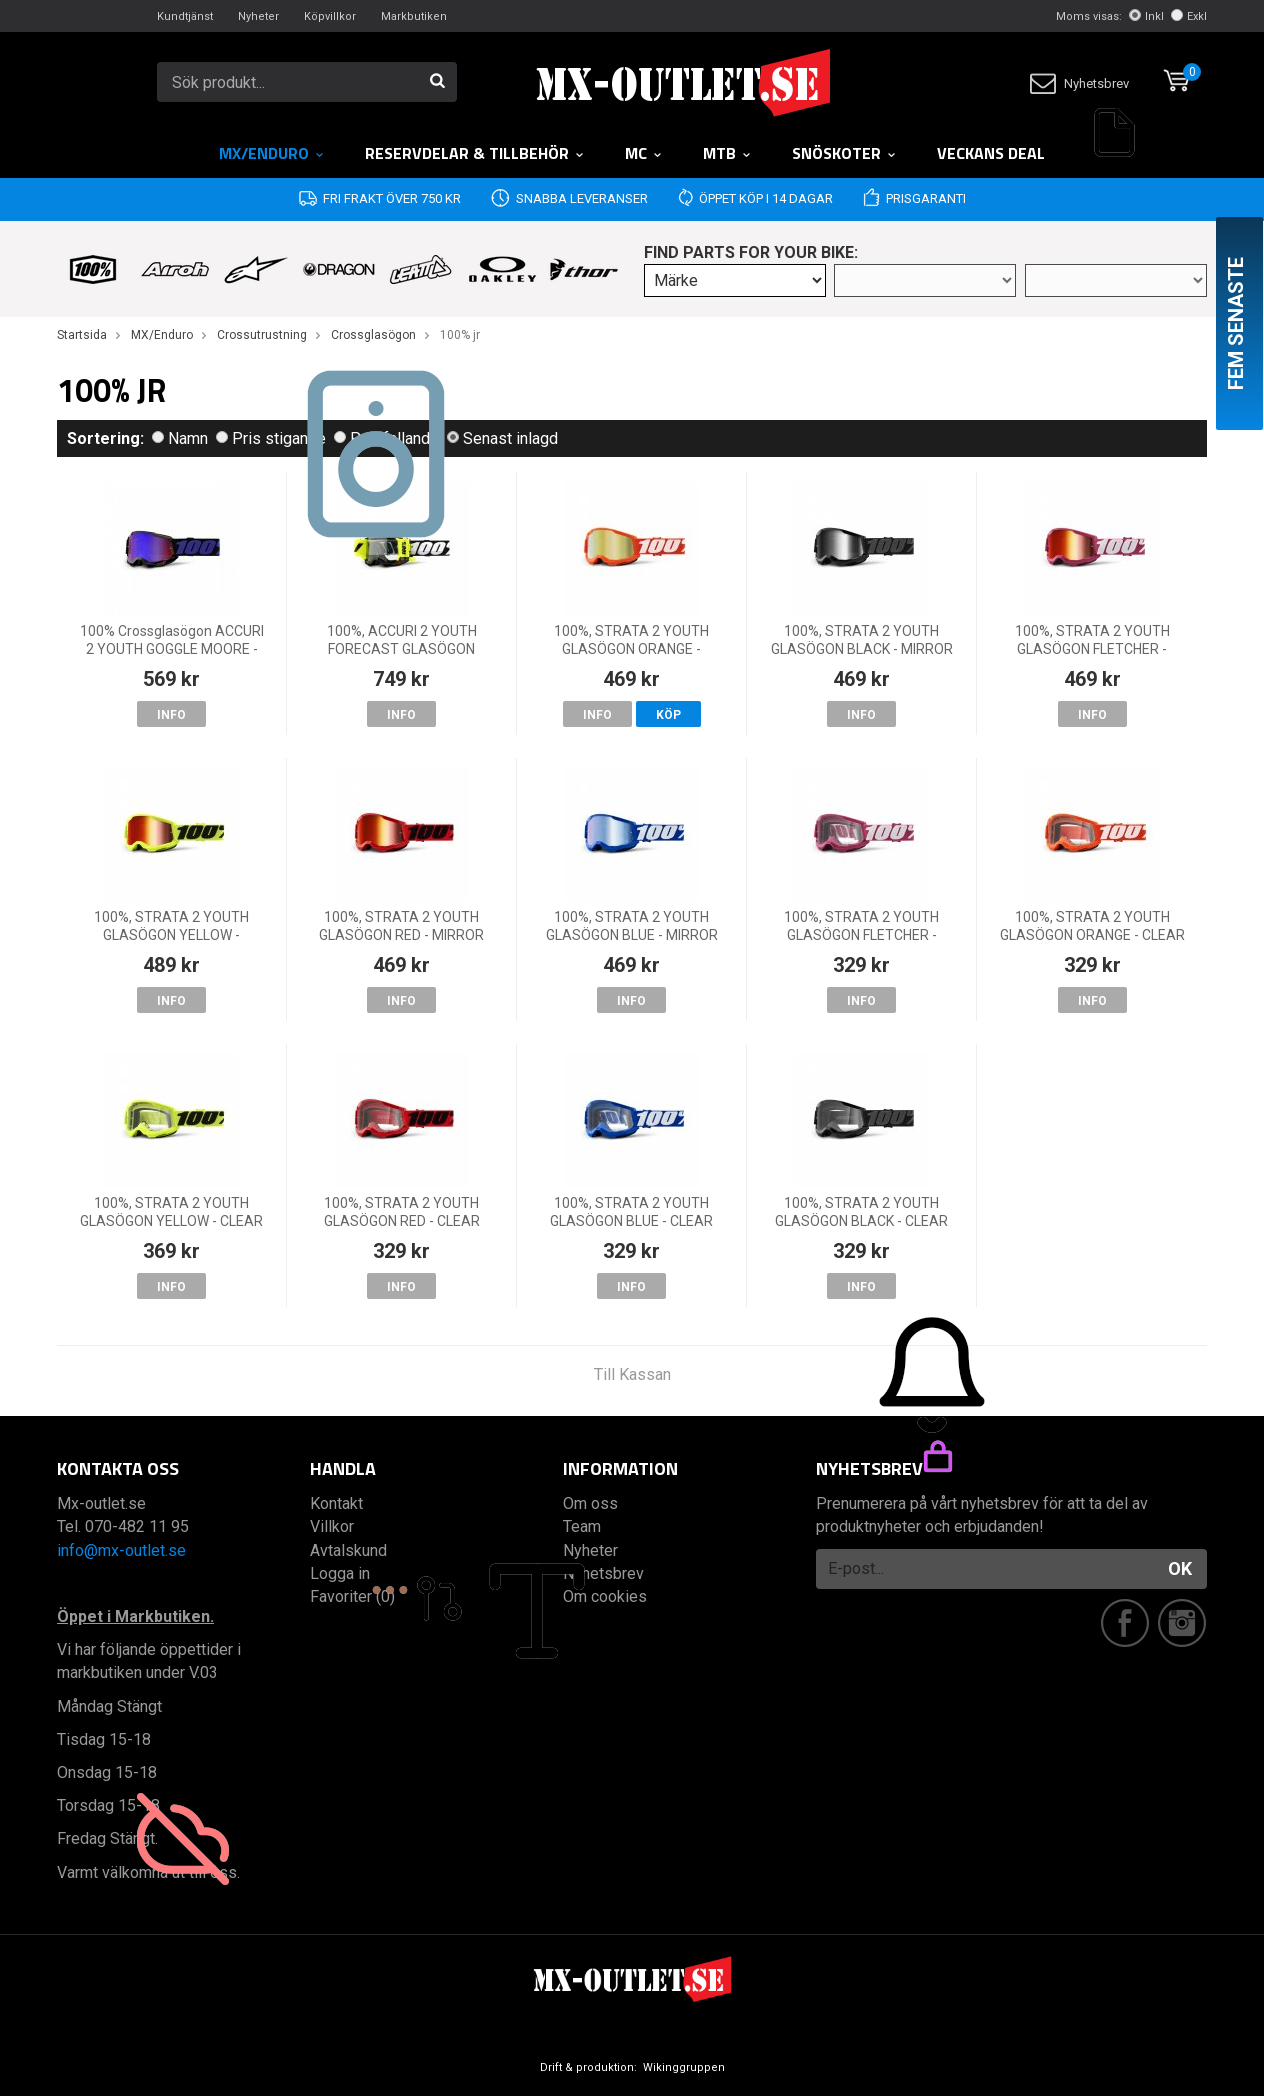  I want to click on access more options or actions, so click(390, 1590).